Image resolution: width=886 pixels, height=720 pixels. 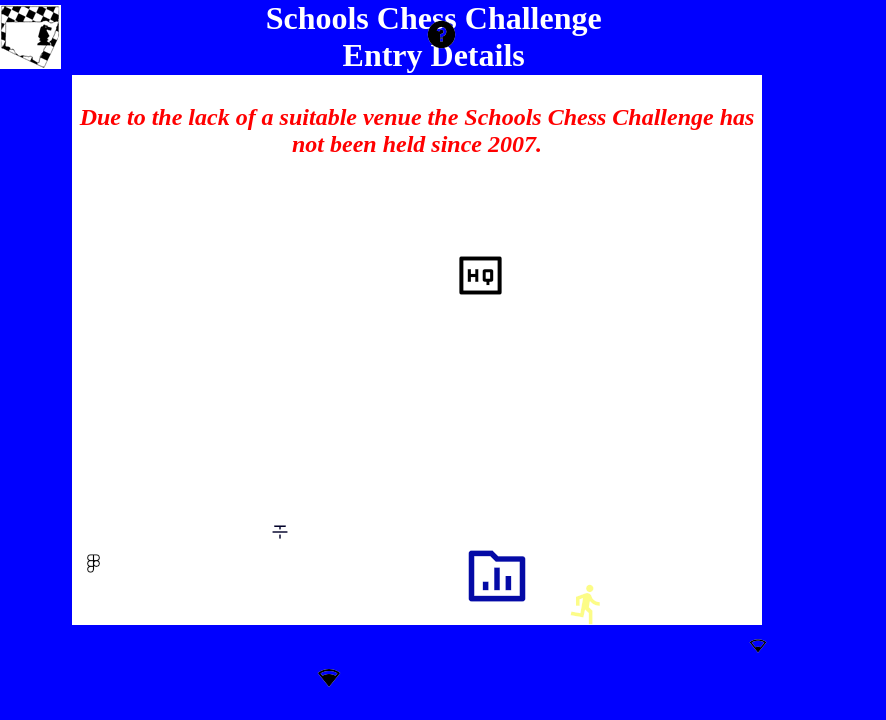 What do you see at coordinates (480, 275) in the screenshot?
I see `indicates high quality media or streaming option` at bounding box center [480, 275].